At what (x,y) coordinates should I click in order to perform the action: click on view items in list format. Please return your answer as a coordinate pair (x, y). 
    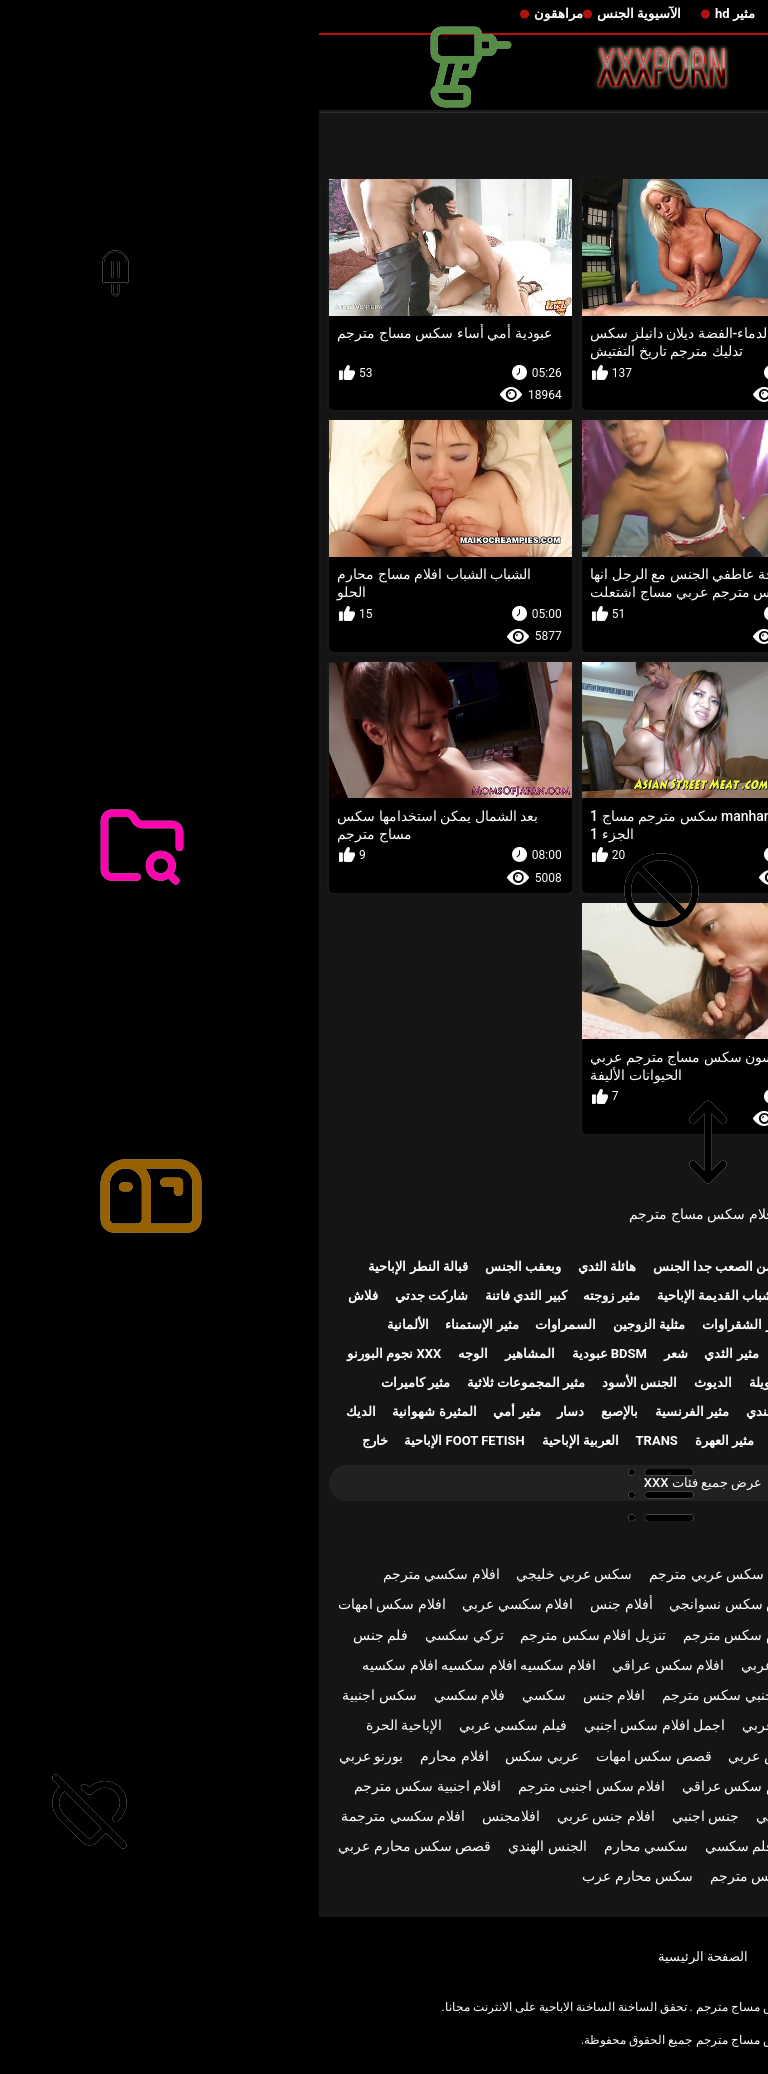
    Looking at the image, I should click on (661, 1495).